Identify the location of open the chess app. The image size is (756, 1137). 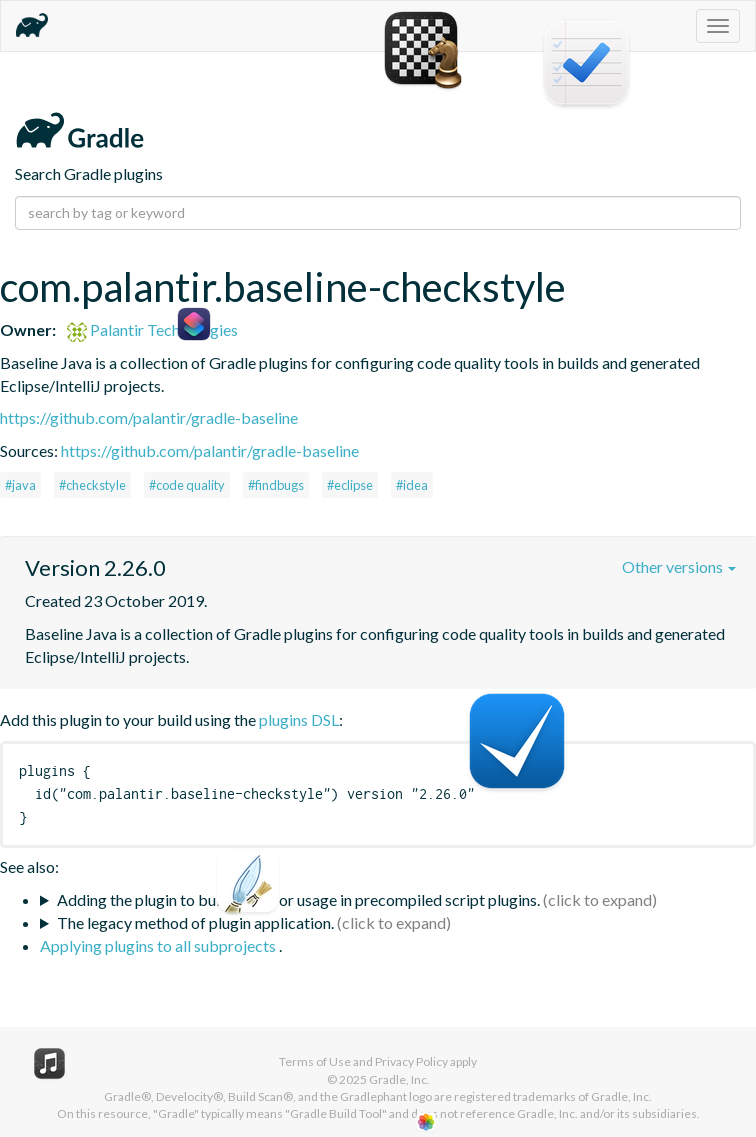
(421, 48).